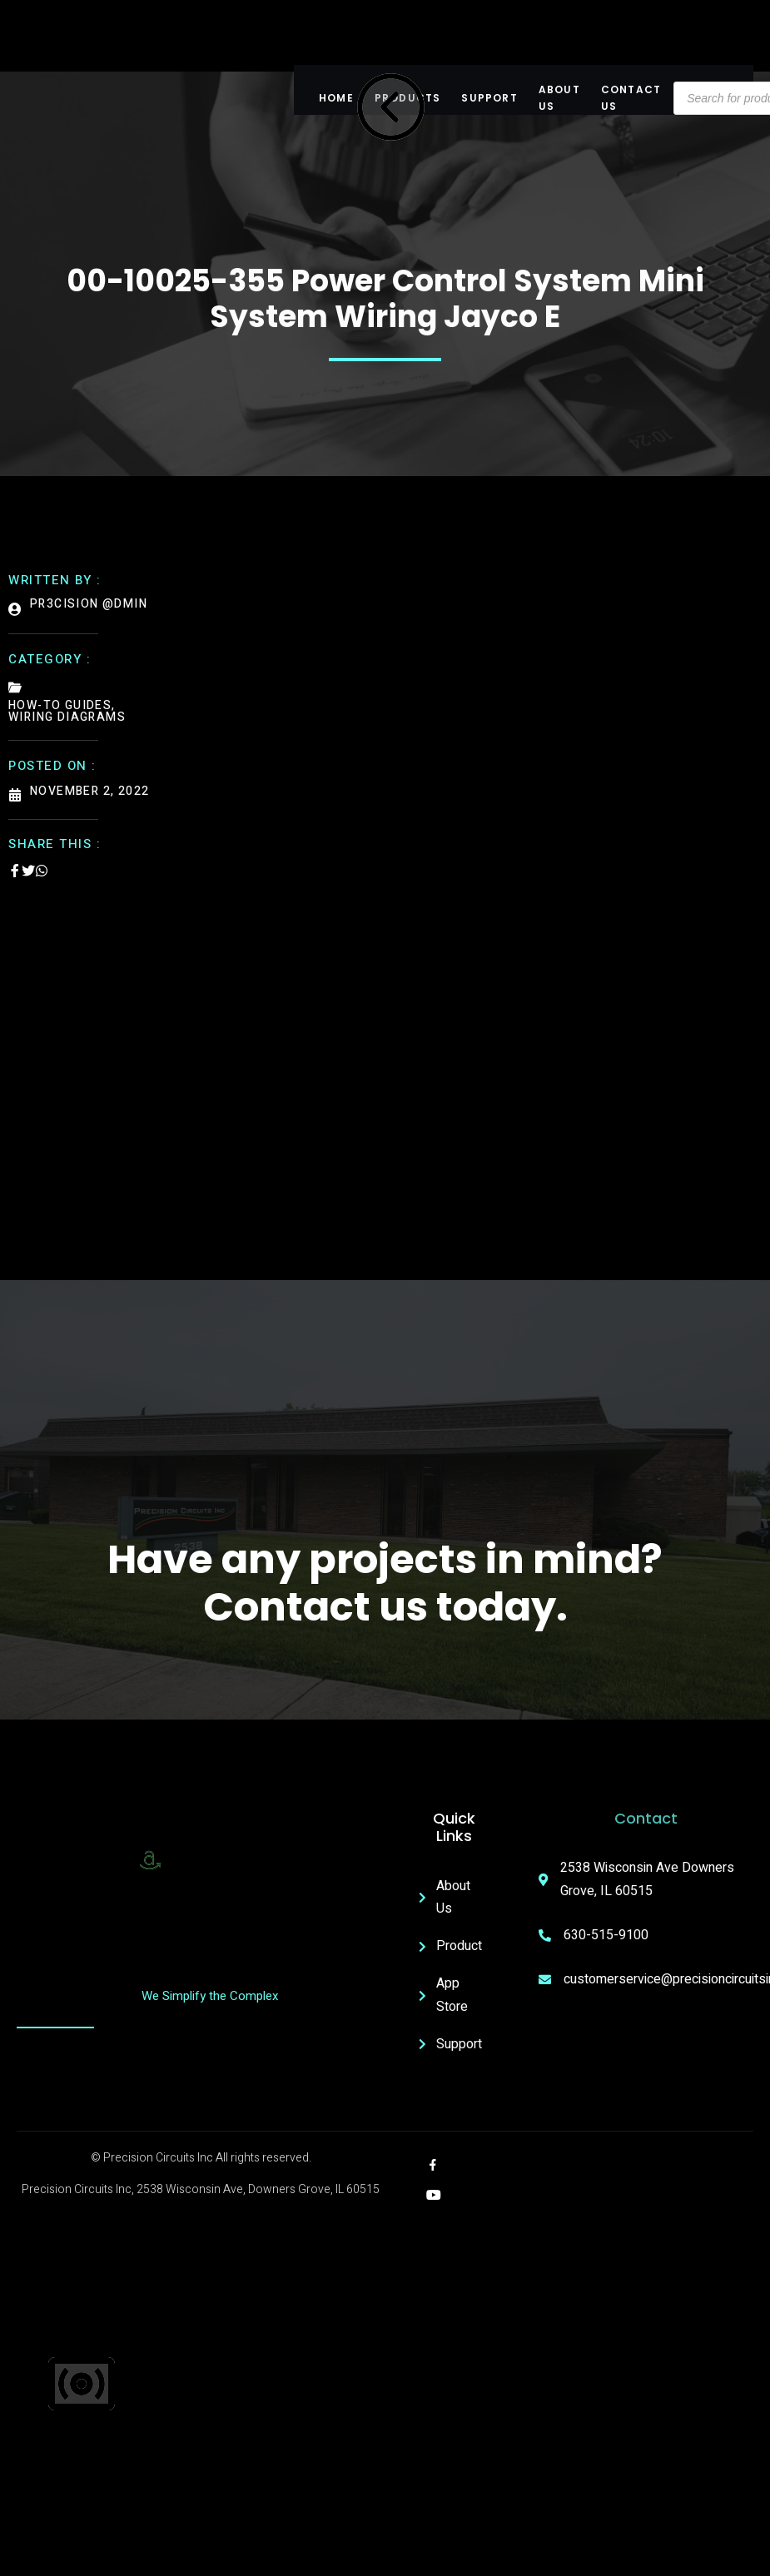 This screenshot has height=2576, width=770. I want to click on enable surround sound audio output, so click(82, 2384).